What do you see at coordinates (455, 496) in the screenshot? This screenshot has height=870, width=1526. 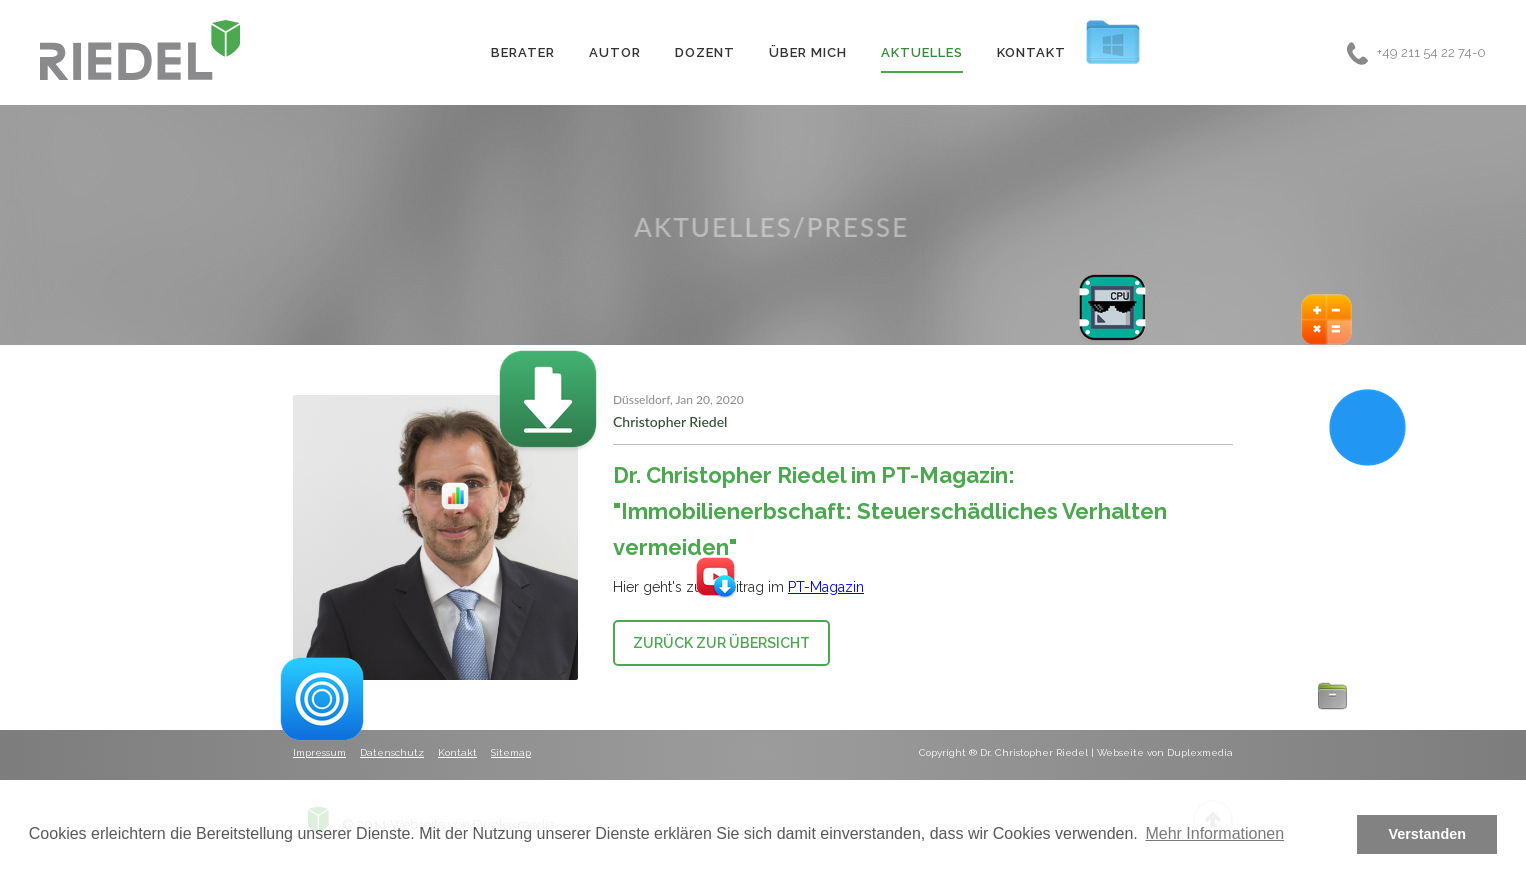 I see `open calligra sheets spreadsheet application` at bounding box center [455, 496].